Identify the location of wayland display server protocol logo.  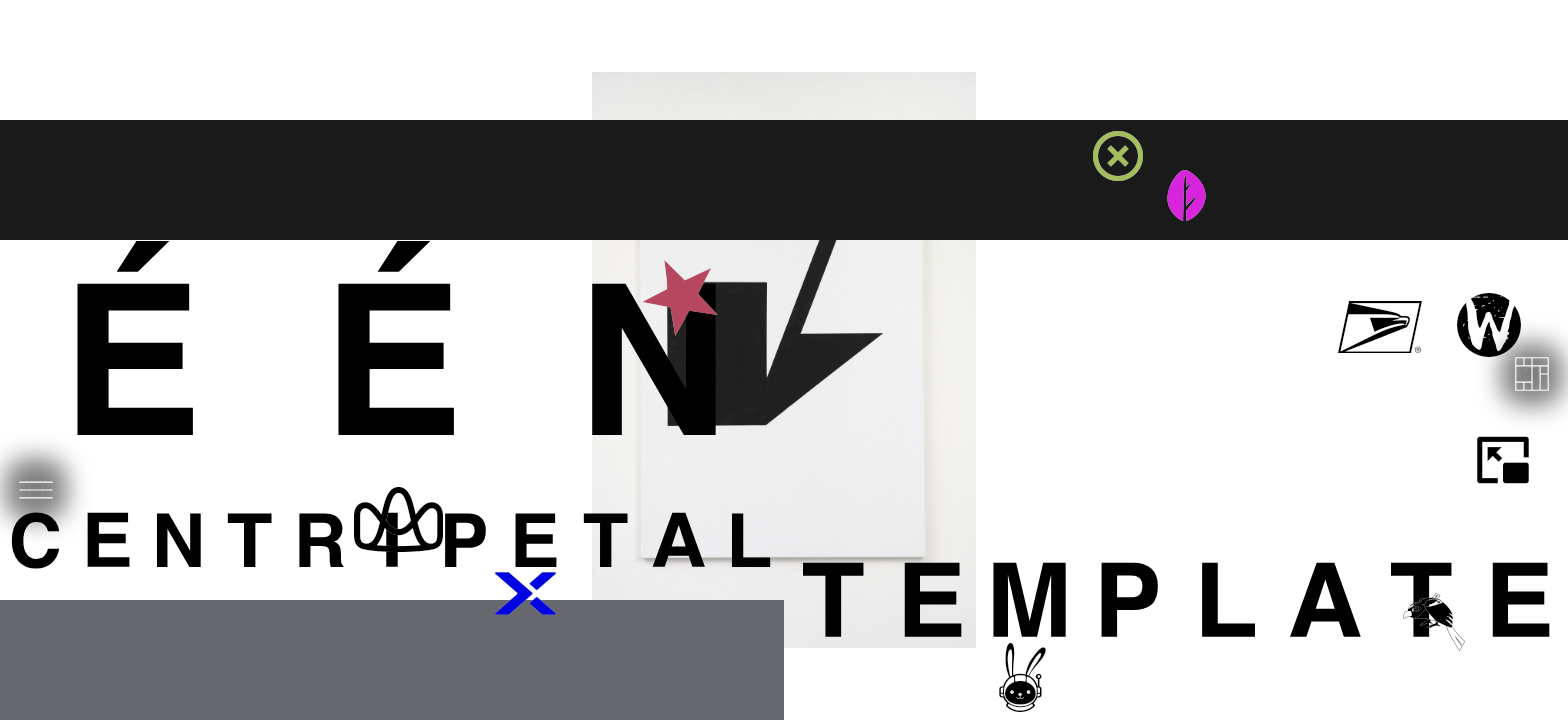
(1489, 325).